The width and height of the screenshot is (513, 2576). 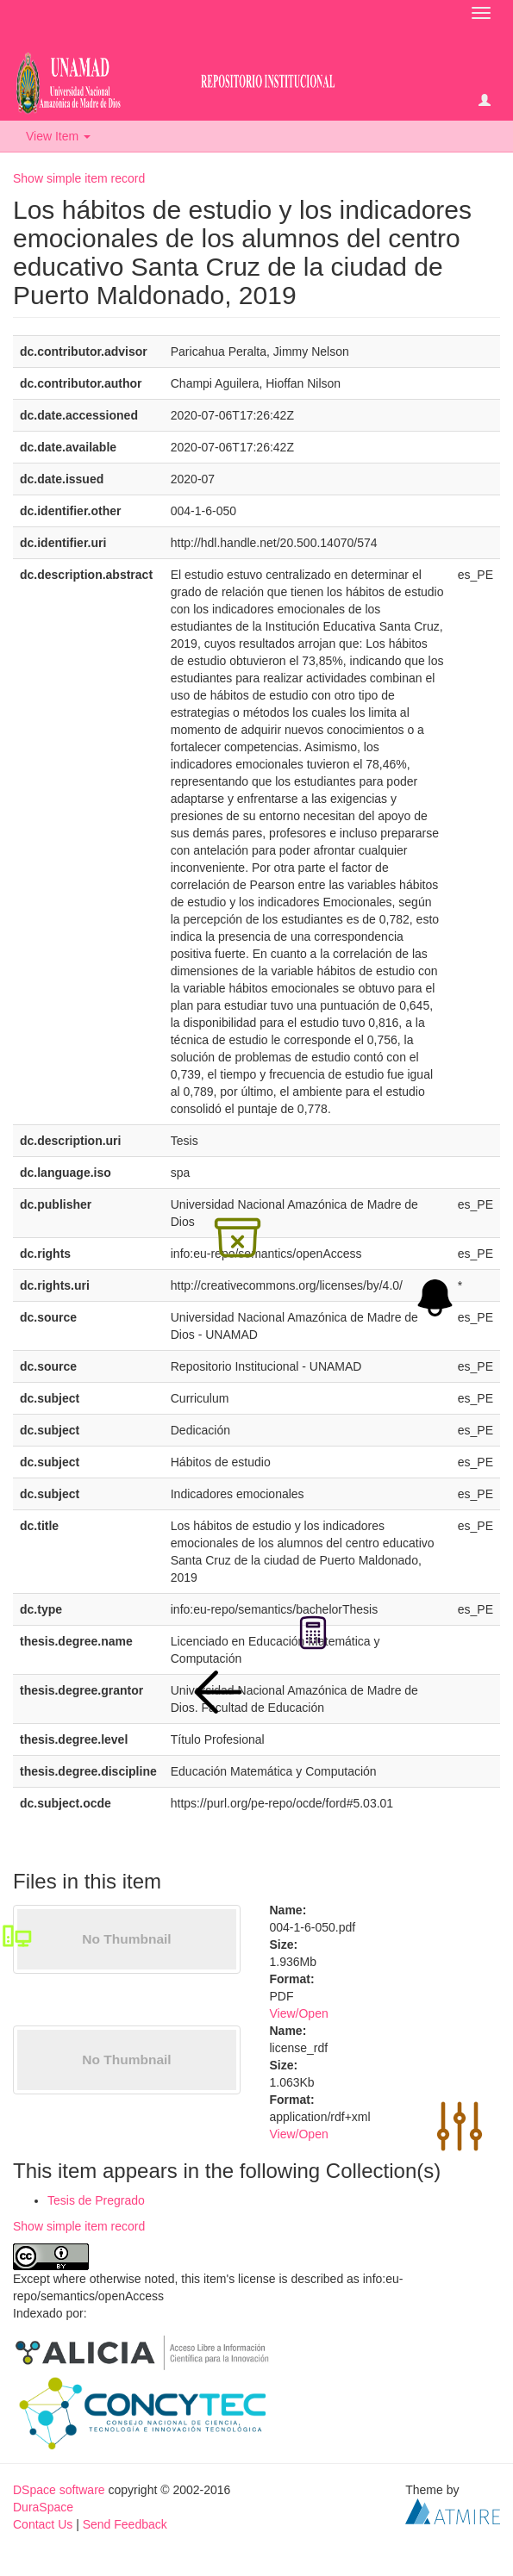 What do you see at coordinates (435, 1297) in the screenshot?
I see `view notifications` at bounding box center [435, 1297].